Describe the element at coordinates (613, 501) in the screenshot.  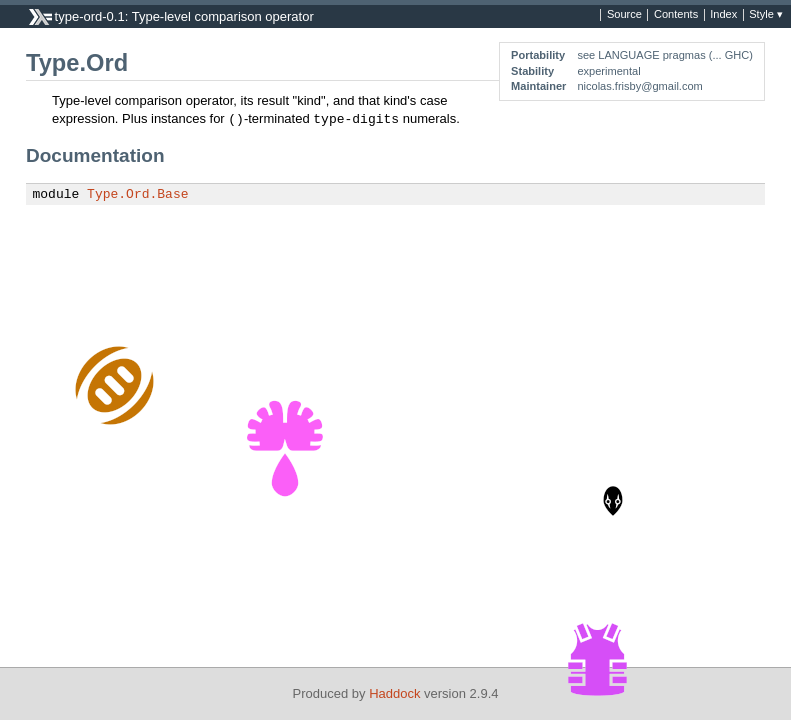
I see `select architect or builder character class` at that location.